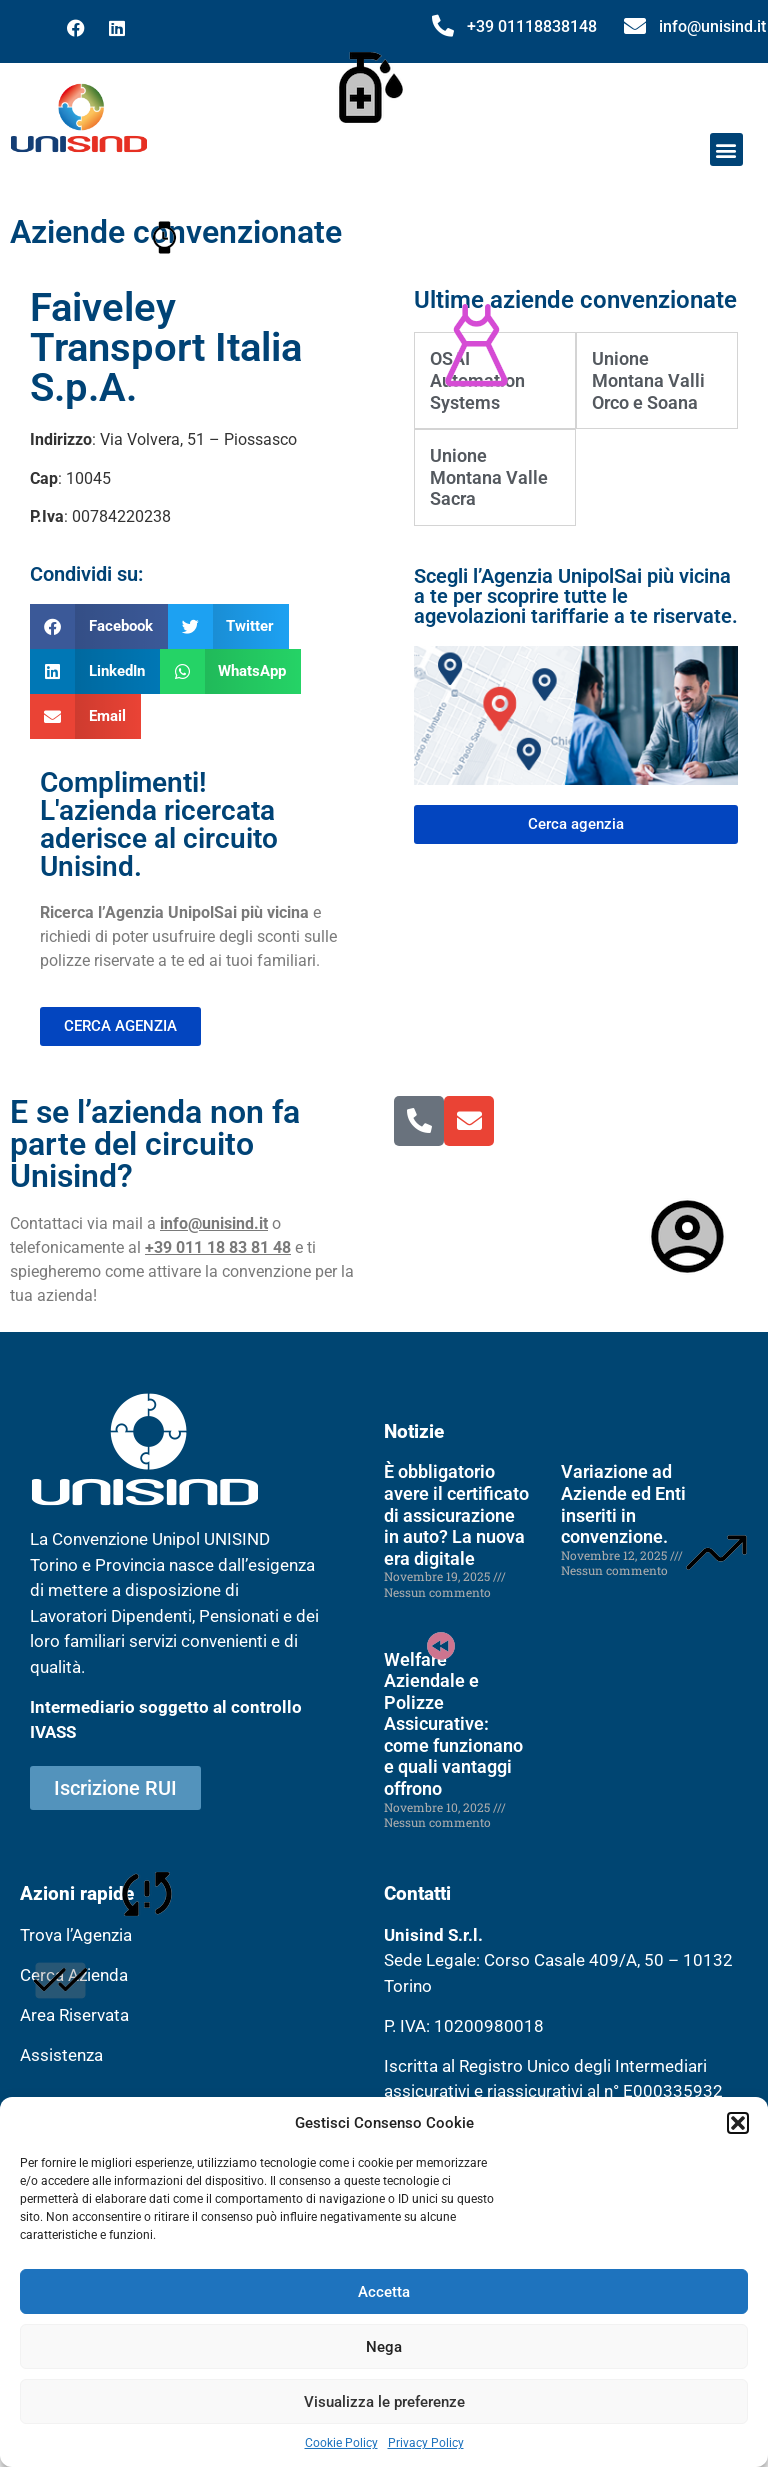 Image resolution: width=768 pixels, height=2467 pixels. Describe the element at coordinates (367, 87) in the screenshot. I see `access hand sanitizer station information` at that location.